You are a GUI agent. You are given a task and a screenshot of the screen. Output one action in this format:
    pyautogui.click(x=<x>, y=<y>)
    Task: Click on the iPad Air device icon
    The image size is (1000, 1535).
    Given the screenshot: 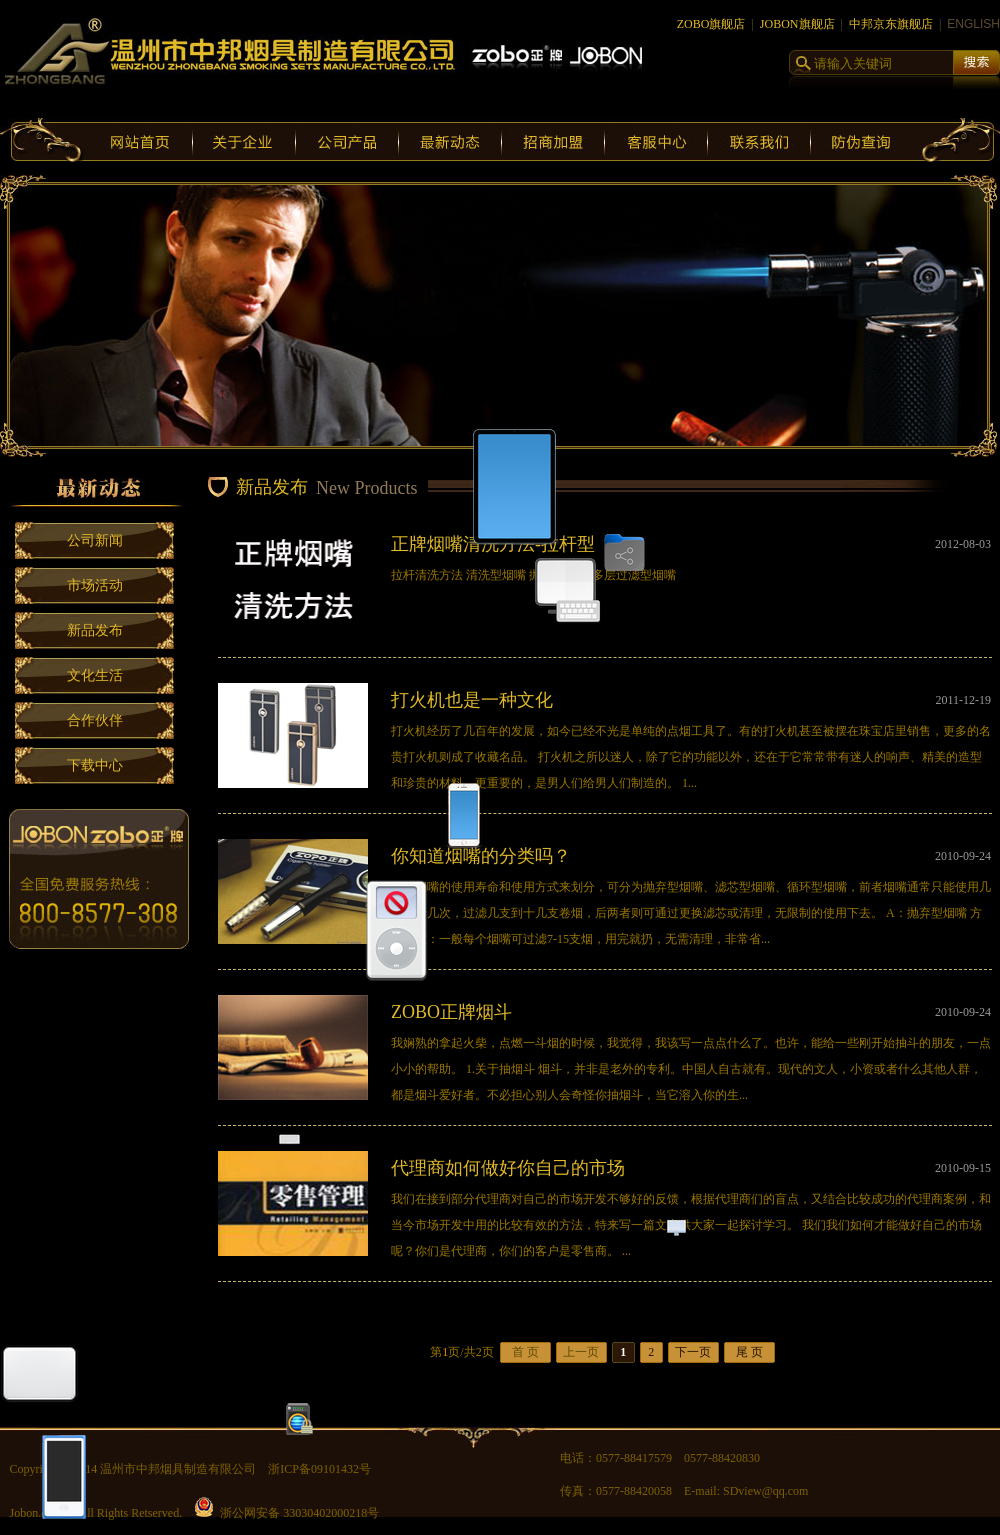 What is the action you would take?
    pyautogui.click(x=514, y=487)
    